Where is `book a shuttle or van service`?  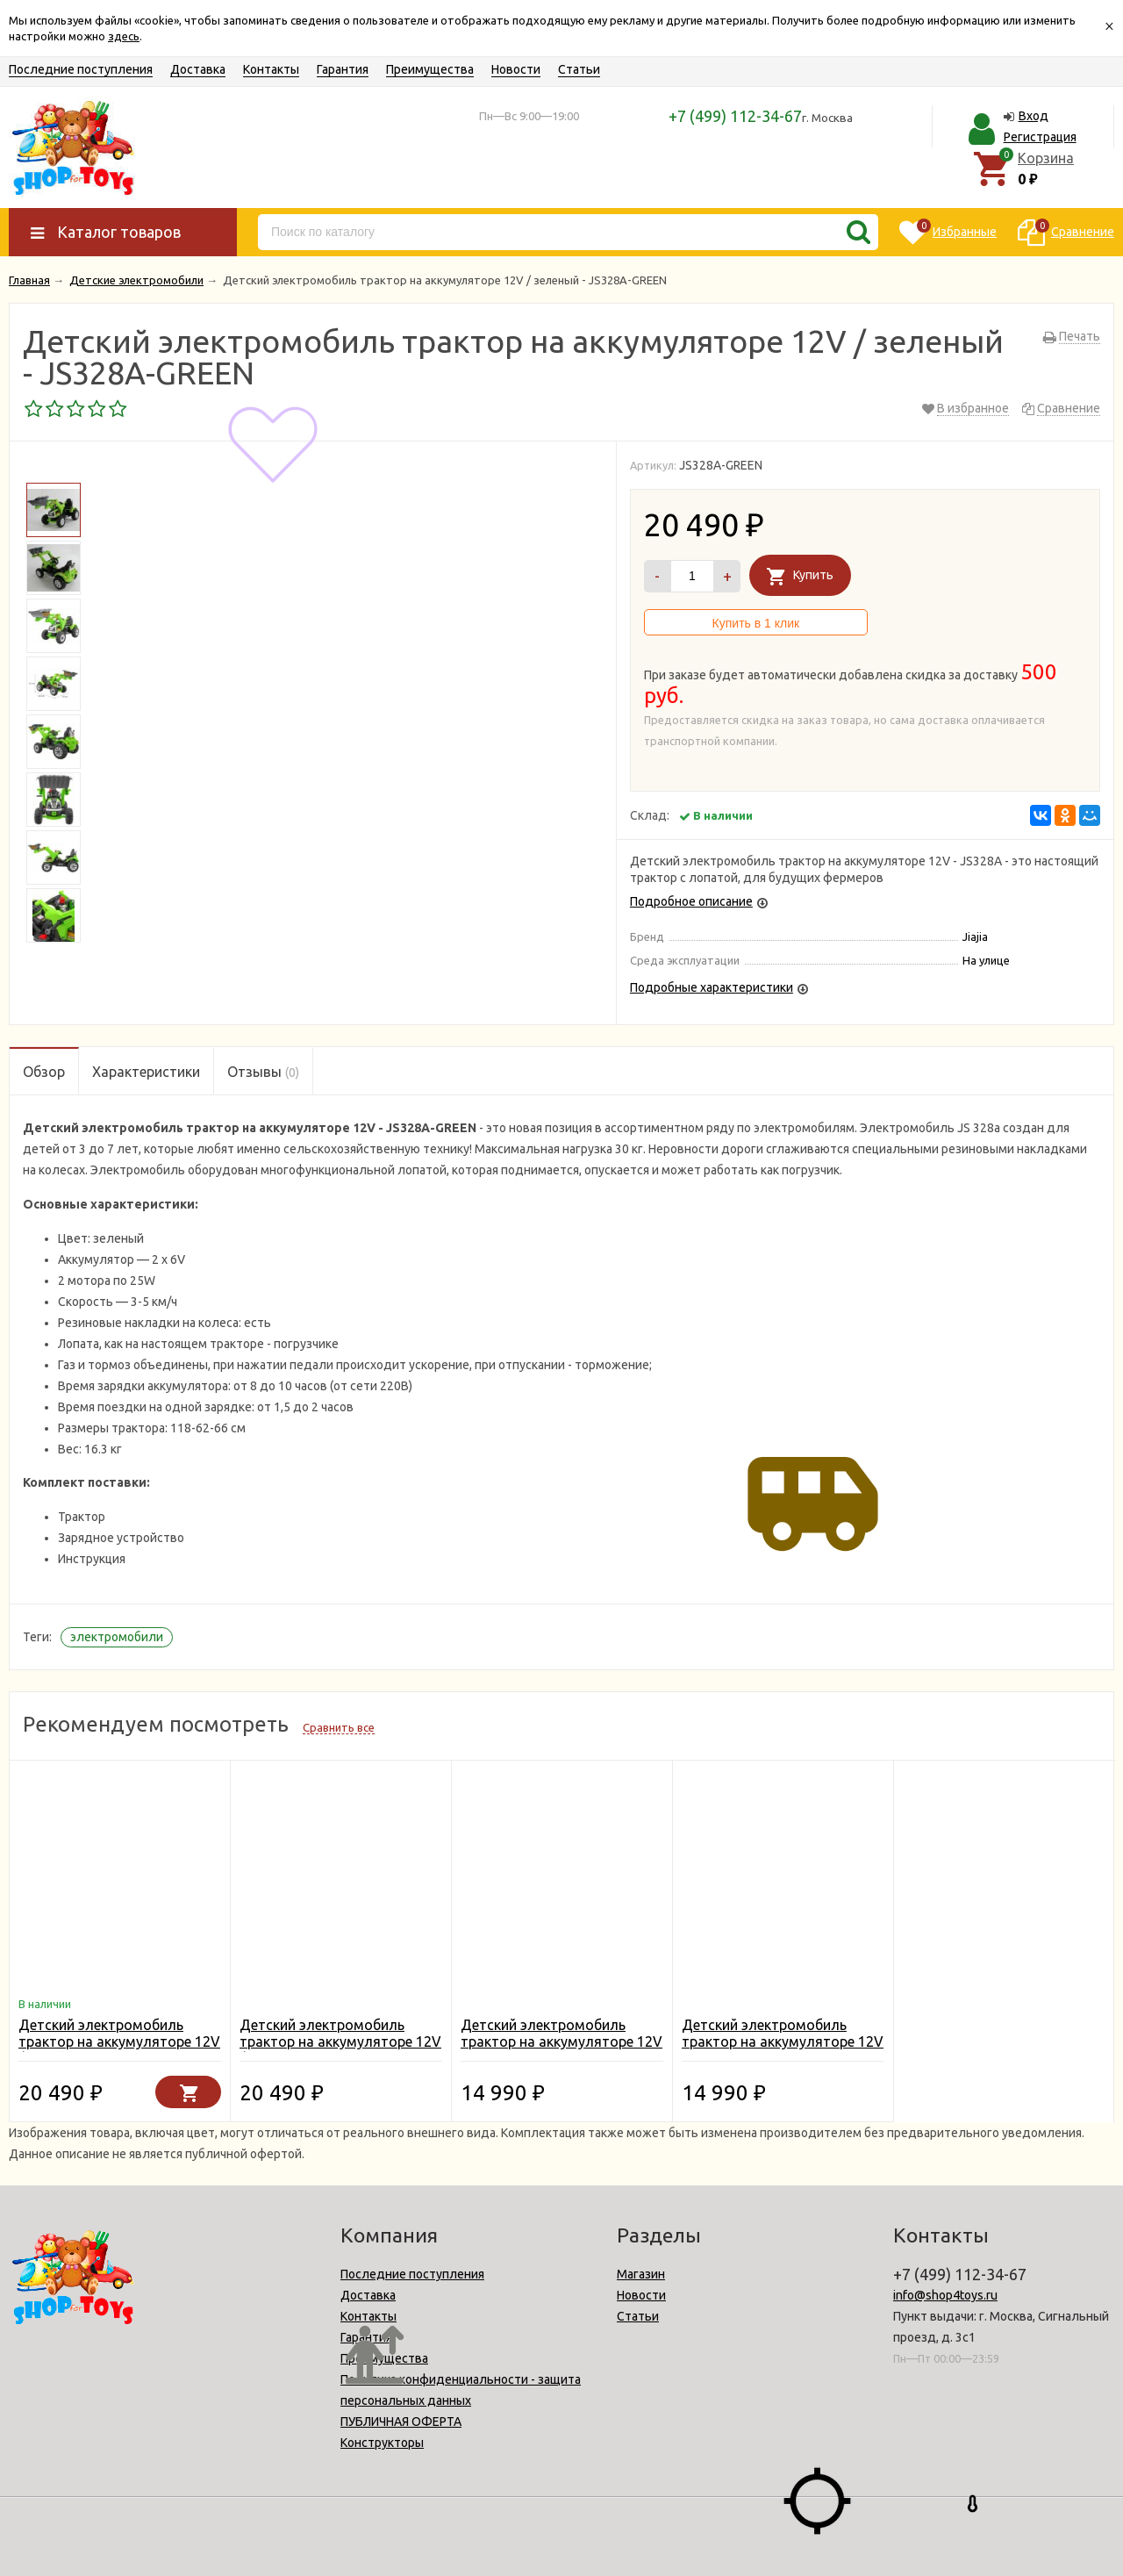 book a shuttle or van service is located at coordinates (812, 1500).